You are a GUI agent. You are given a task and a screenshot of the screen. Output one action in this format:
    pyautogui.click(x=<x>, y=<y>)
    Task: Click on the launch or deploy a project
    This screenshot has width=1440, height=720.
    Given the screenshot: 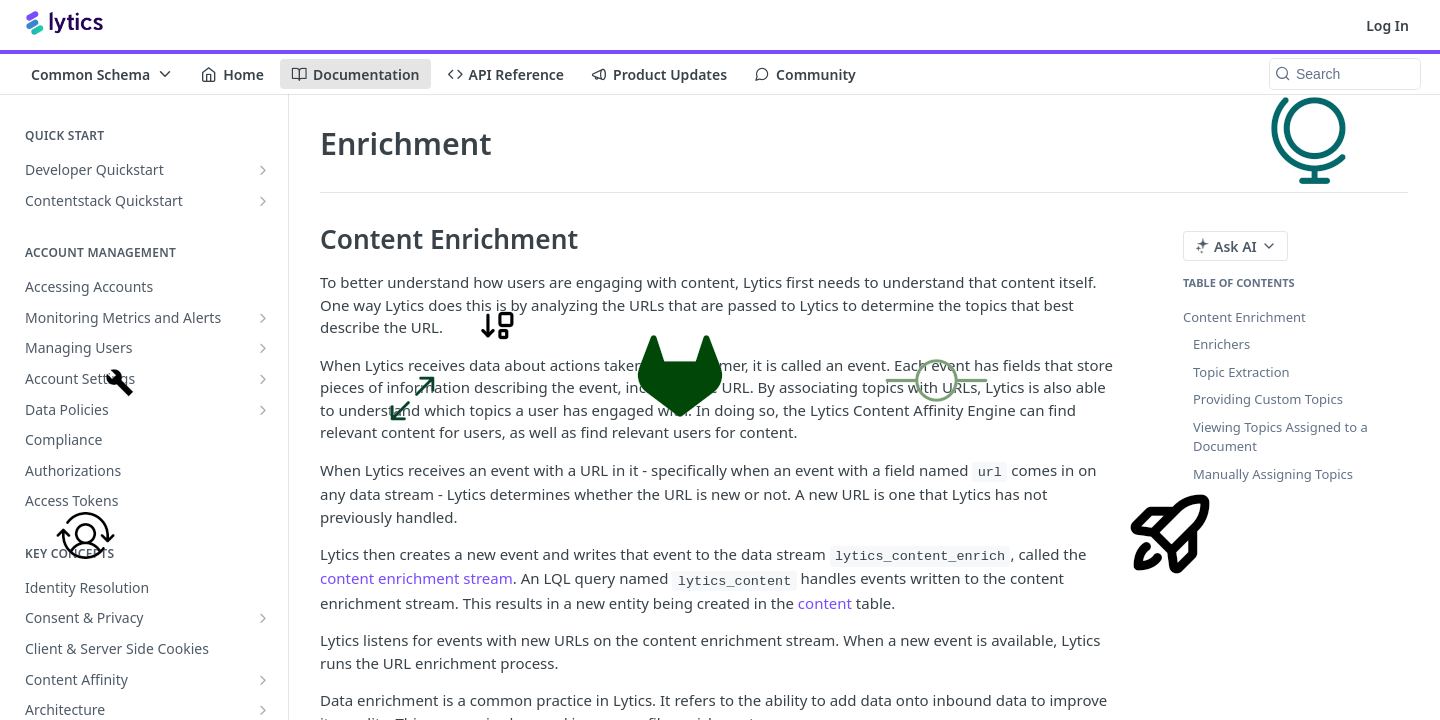 What is the action you would take?
    pyautogui.click(x=1171, y=532)
    